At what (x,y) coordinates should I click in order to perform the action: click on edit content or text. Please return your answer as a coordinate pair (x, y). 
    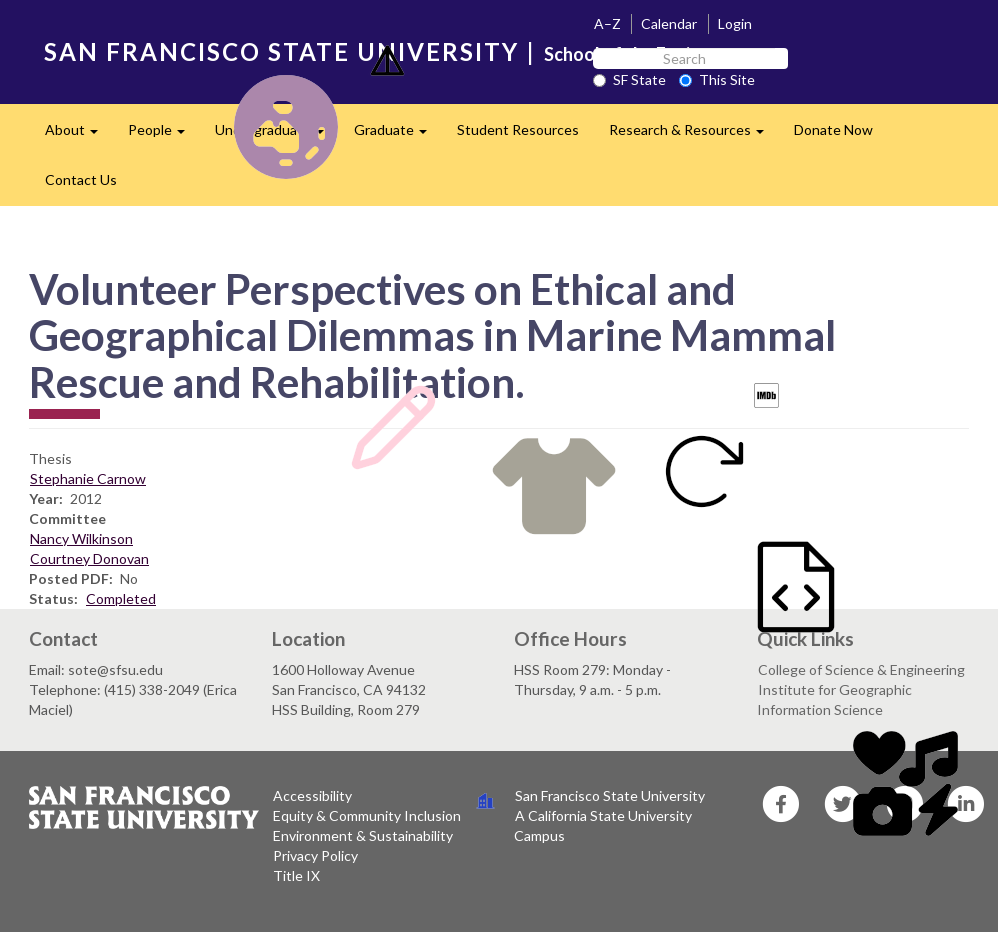
    Looking at the image, I should click on (393, 427).